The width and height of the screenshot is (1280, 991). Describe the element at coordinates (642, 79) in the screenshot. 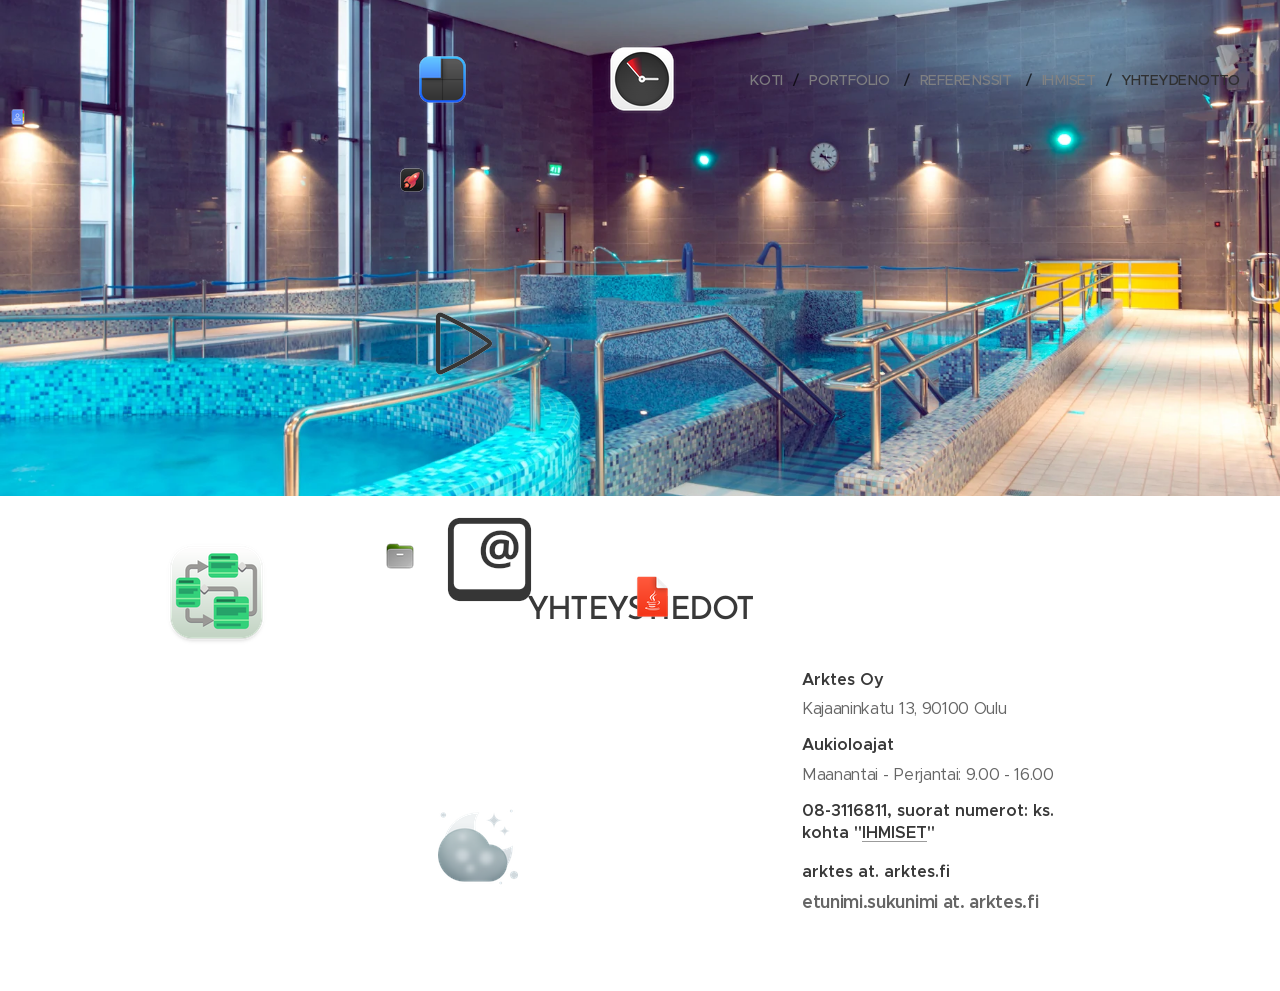

I see `open gnome evolution calendar alarm notifications` at that location.